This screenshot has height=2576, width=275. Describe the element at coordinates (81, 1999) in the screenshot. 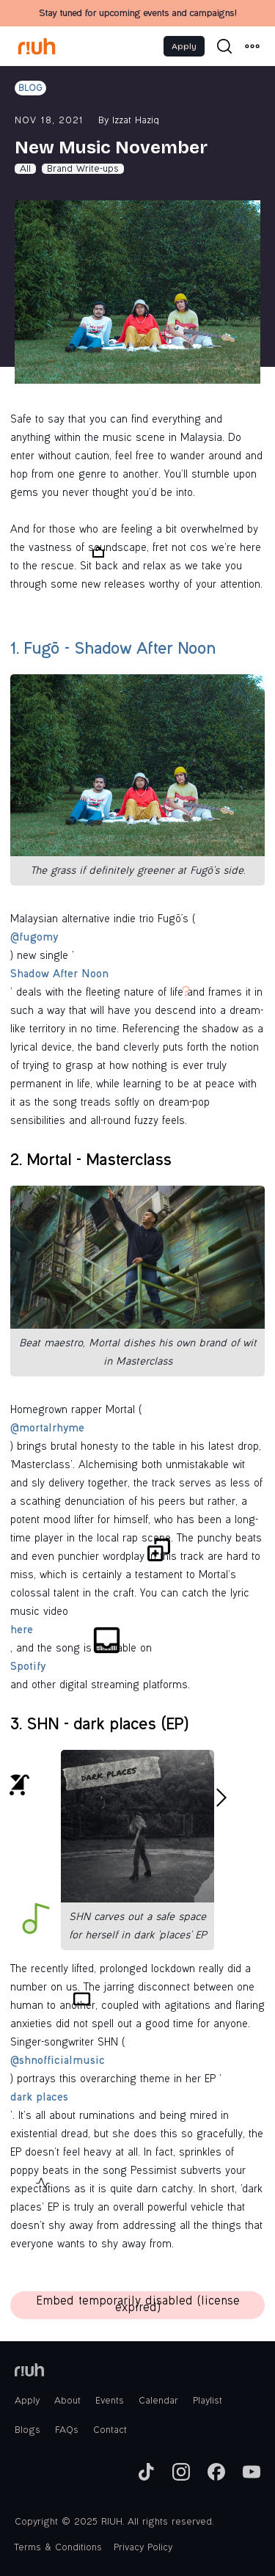

I see `crop image to 5:4 aspect ratio` at that location.